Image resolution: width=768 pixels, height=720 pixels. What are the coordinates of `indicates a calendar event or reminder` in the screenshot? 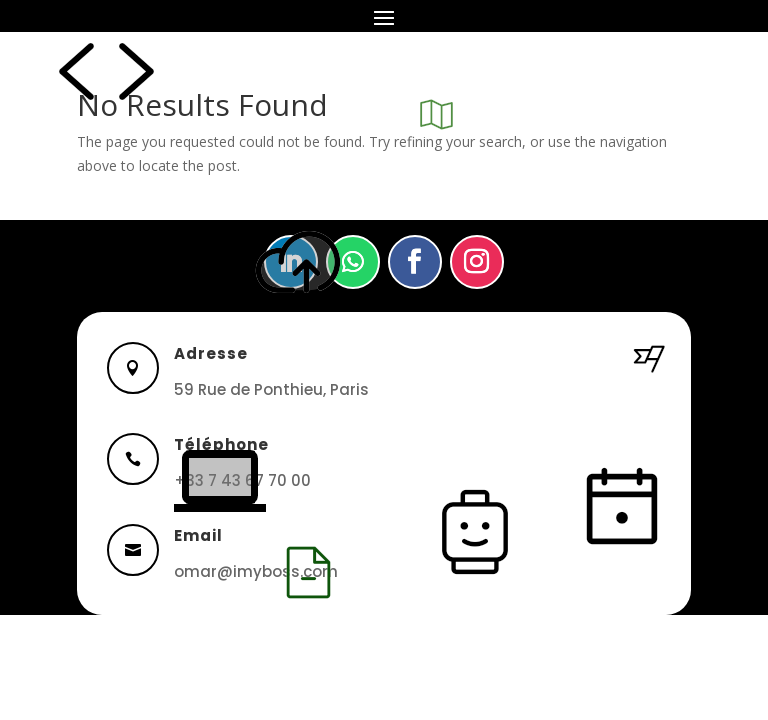 It's located at (622, 509).